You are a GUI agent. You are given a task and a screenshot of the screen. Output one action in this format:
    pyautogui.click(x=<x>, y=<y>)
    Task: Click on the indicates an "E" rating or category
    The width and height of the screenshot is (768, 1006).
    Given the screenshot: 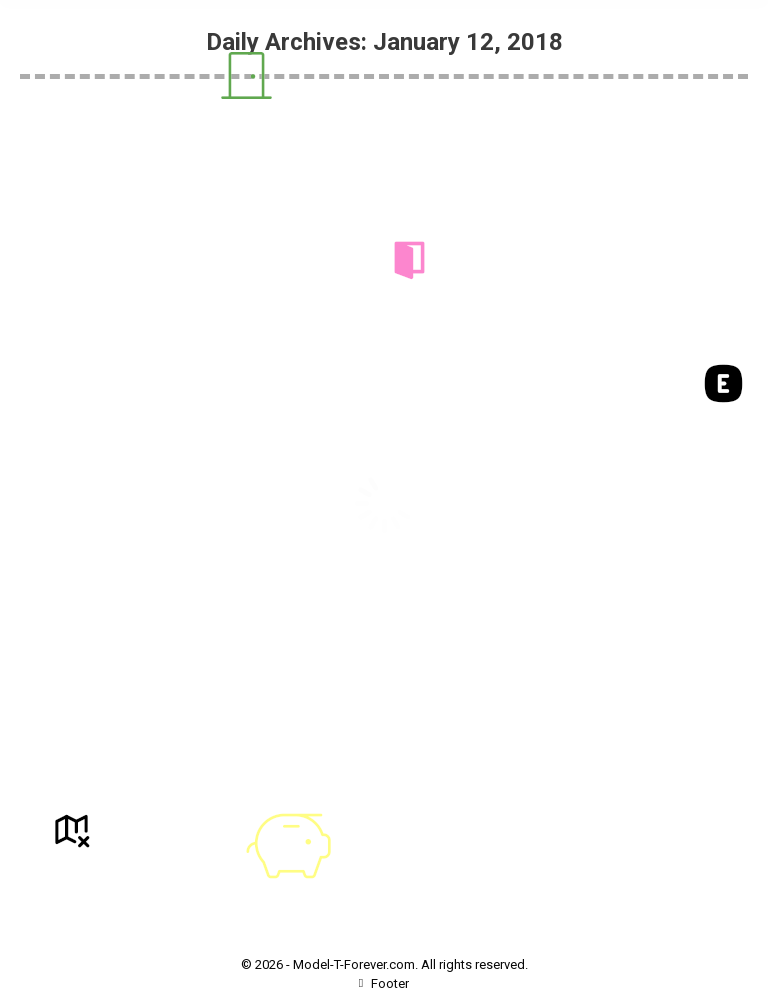 What is the action you would take?
    pyautogui.click(x=723, y=383)
    